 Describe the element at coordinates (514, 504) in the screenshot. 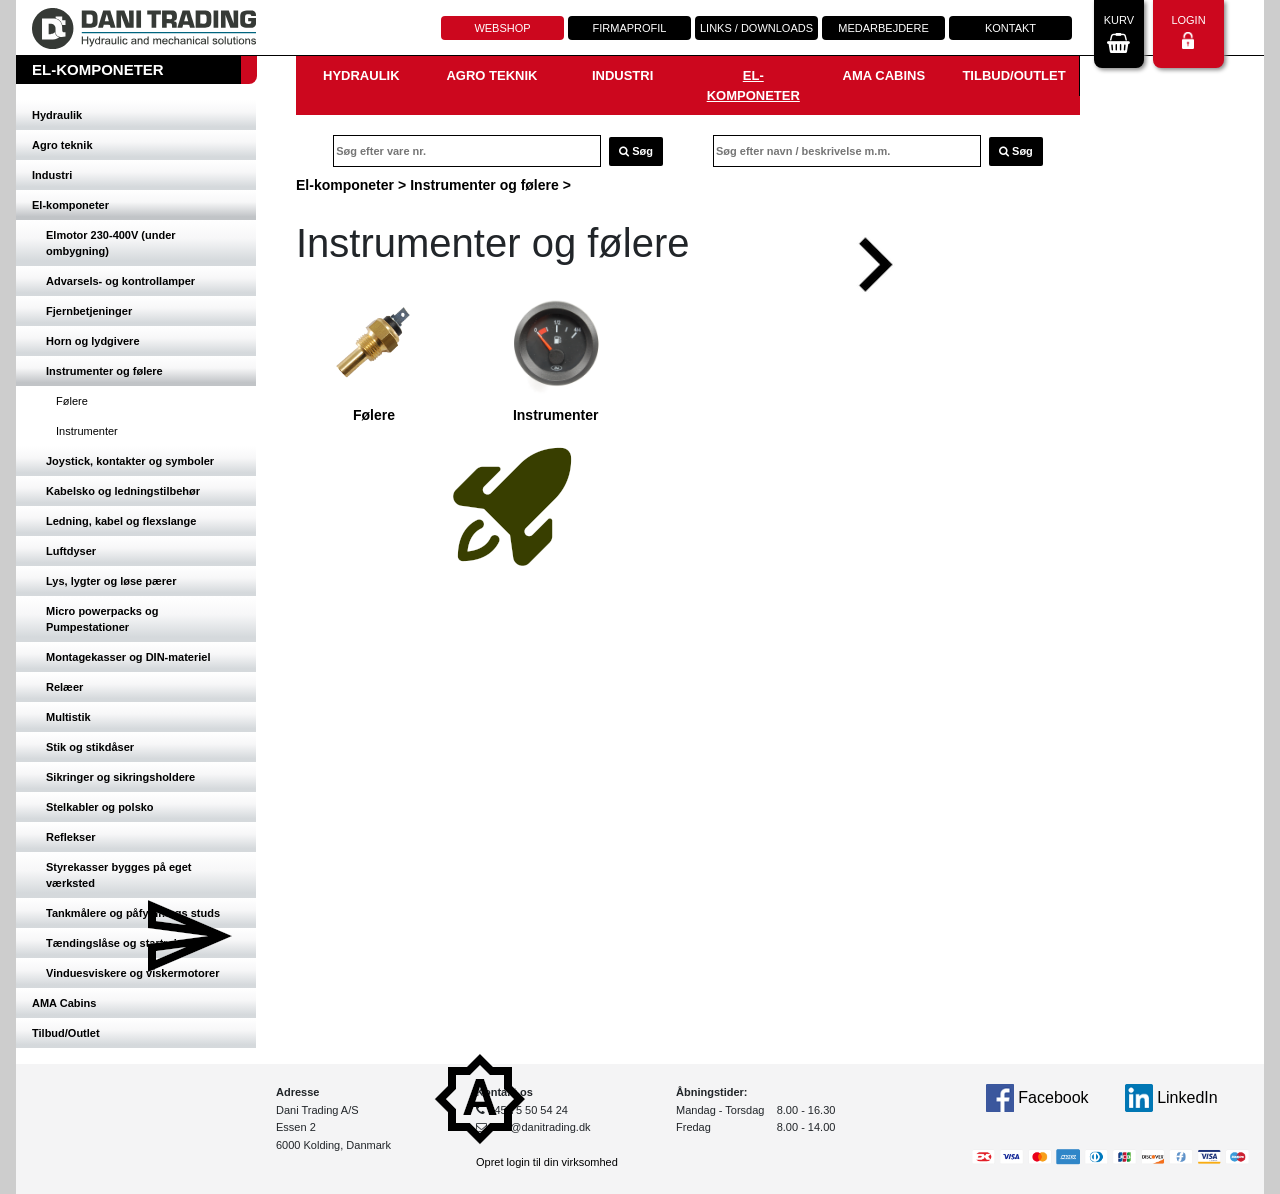

I see `launch or deploy a project` at that location.